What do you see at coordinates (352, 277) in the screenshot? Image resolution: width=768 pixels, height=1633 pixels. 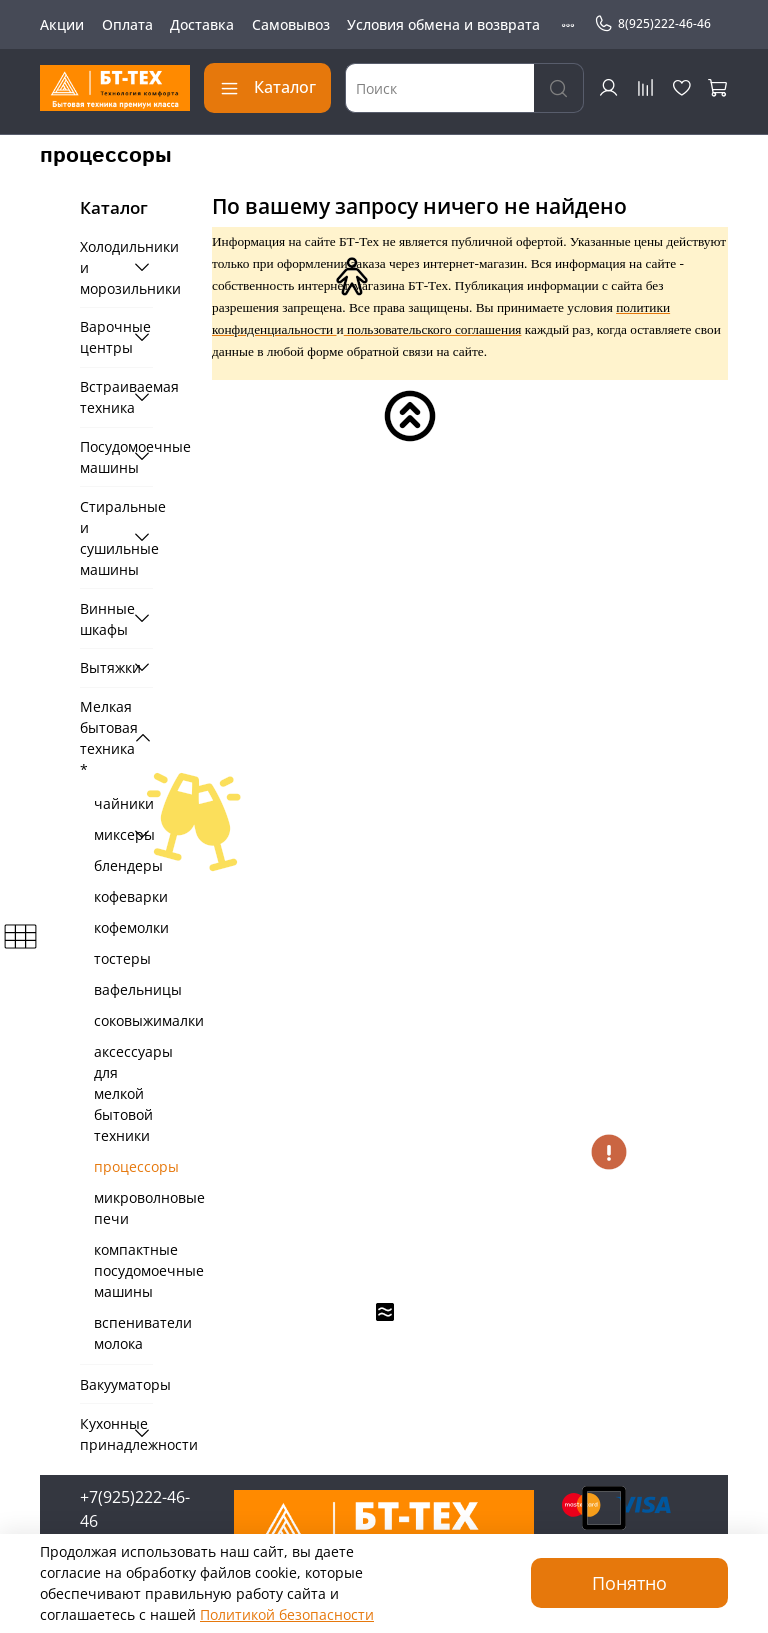 I see `view your profile` at bounding box center [352, 277].